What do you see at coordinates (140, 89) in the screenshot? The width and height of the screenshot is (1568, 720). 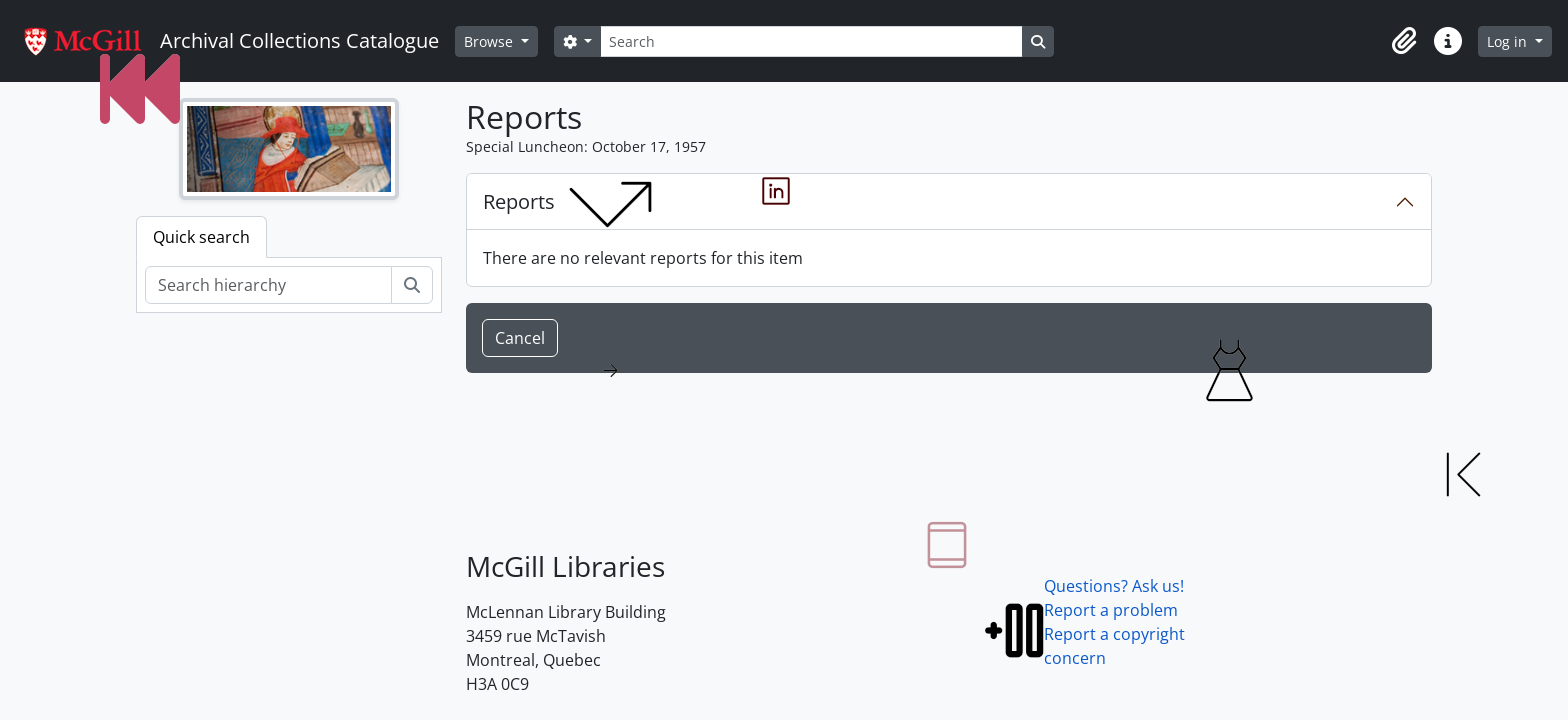 I see `skip to previous track` at bounding box center [140, 89].